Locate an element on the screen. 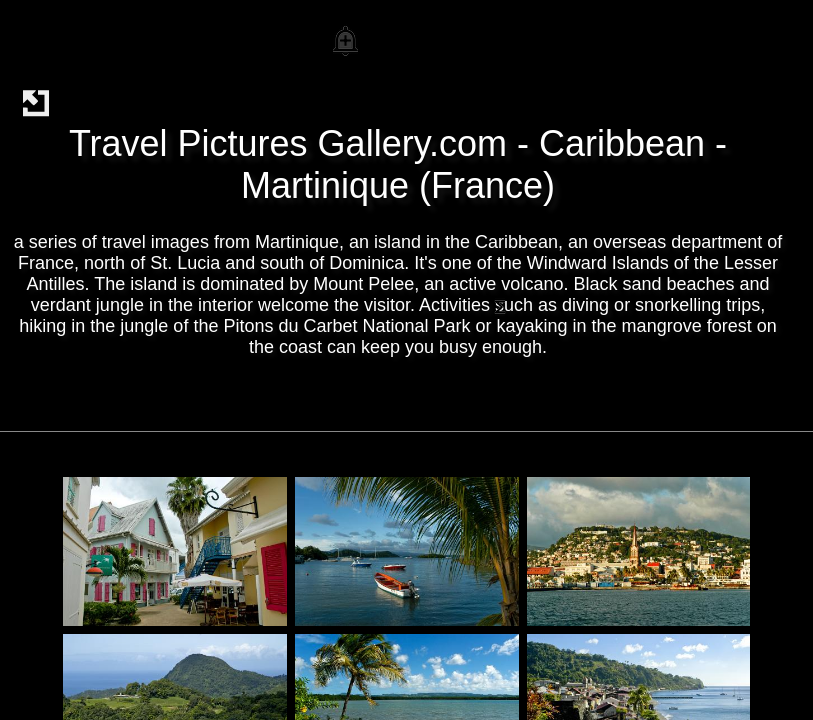 Image resolution: width=813 pixels, height=720 pixels. add a new alert or notification is located at coordinates (345, 40).